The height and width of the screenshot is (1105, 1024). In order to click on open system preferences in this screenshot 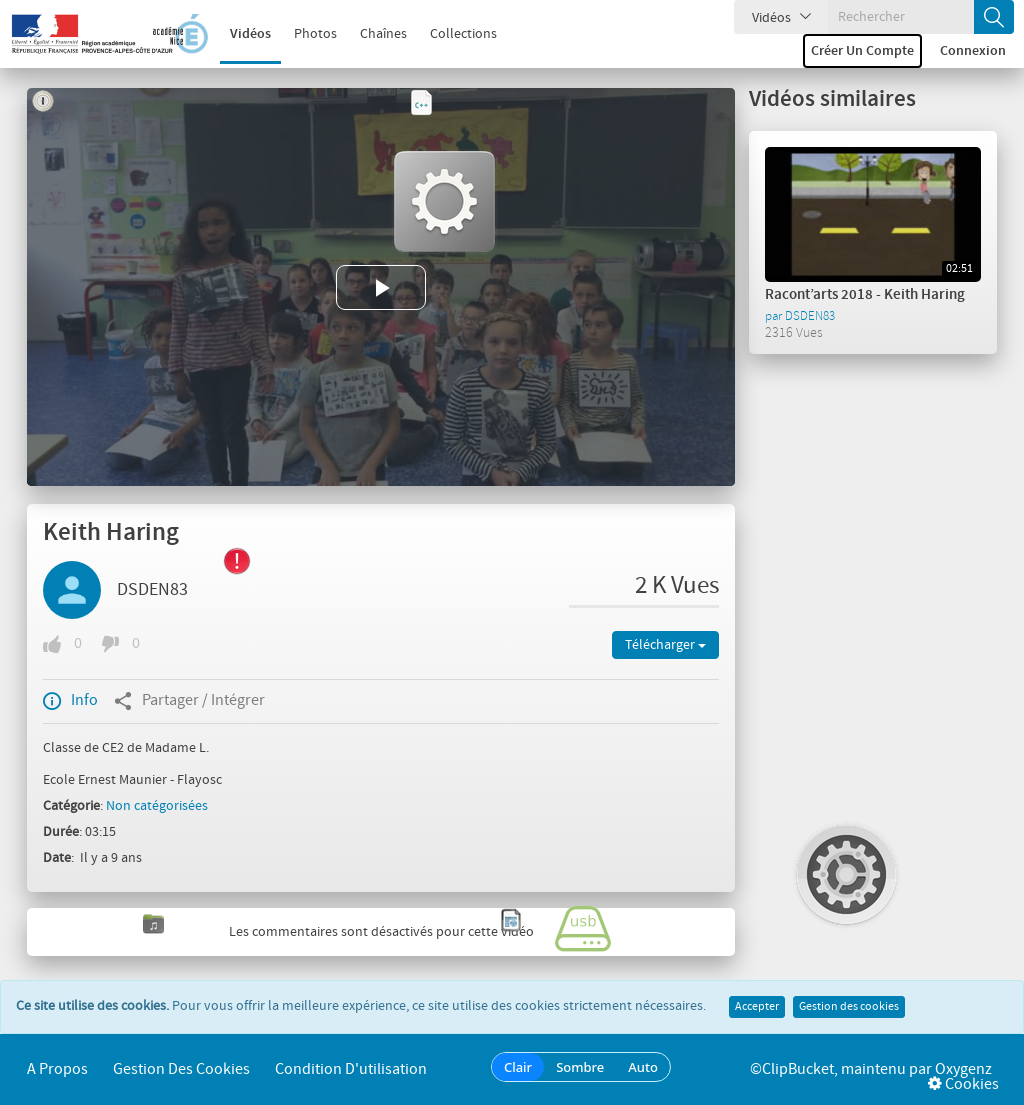, I will do `click(846, 874)`.